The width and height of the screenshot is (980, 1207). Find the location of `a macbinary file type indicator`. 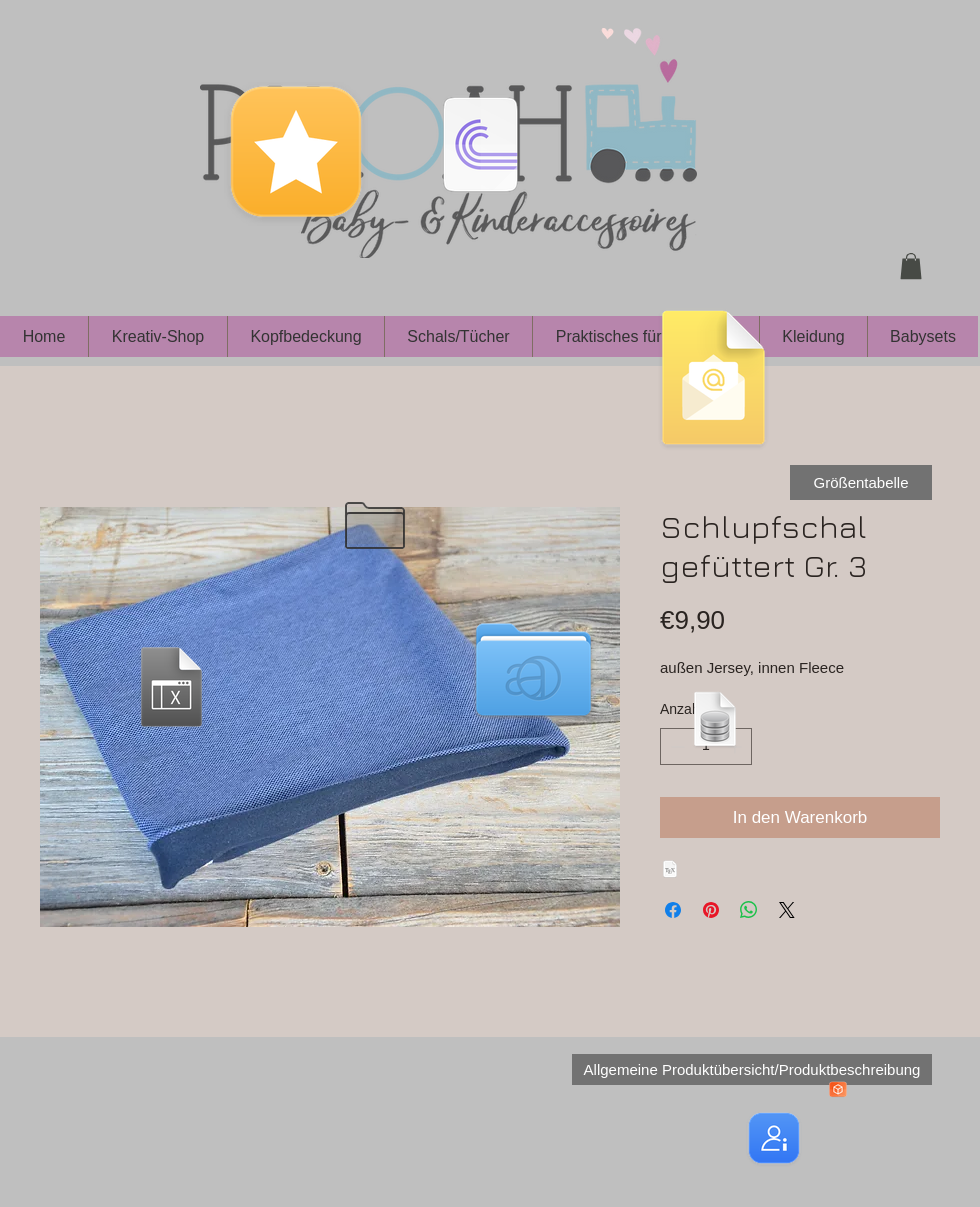

a macbinary file type indicator is located at coordinates (171, 688).